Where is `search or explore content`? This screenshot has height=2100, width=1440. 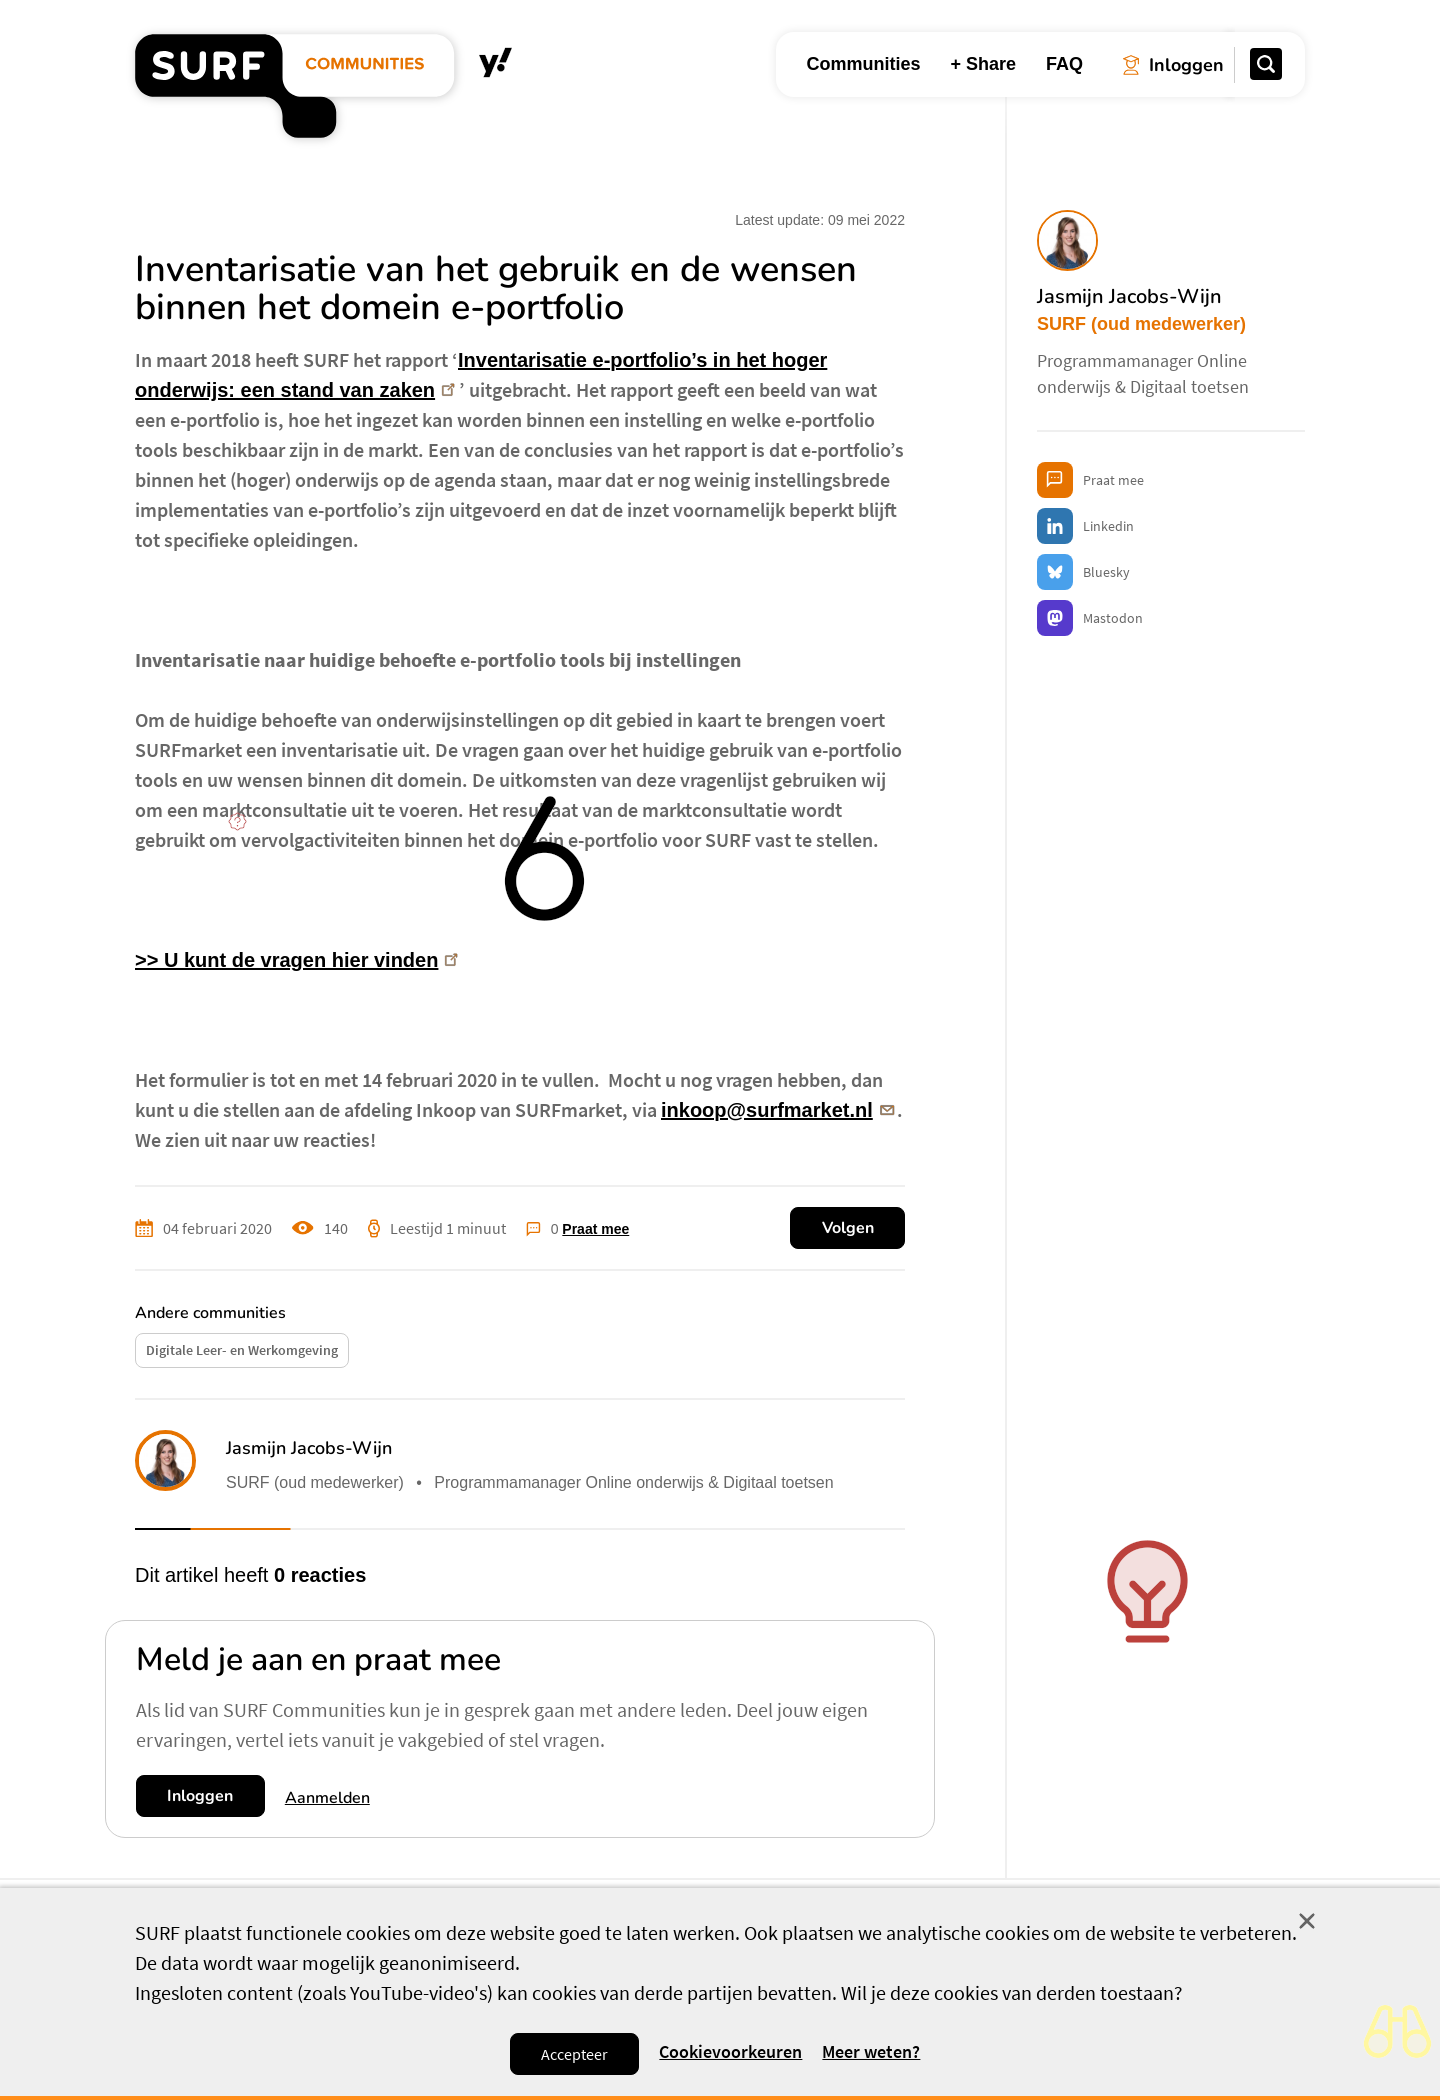 search or explore content is located at coordinates (1397, 2031).